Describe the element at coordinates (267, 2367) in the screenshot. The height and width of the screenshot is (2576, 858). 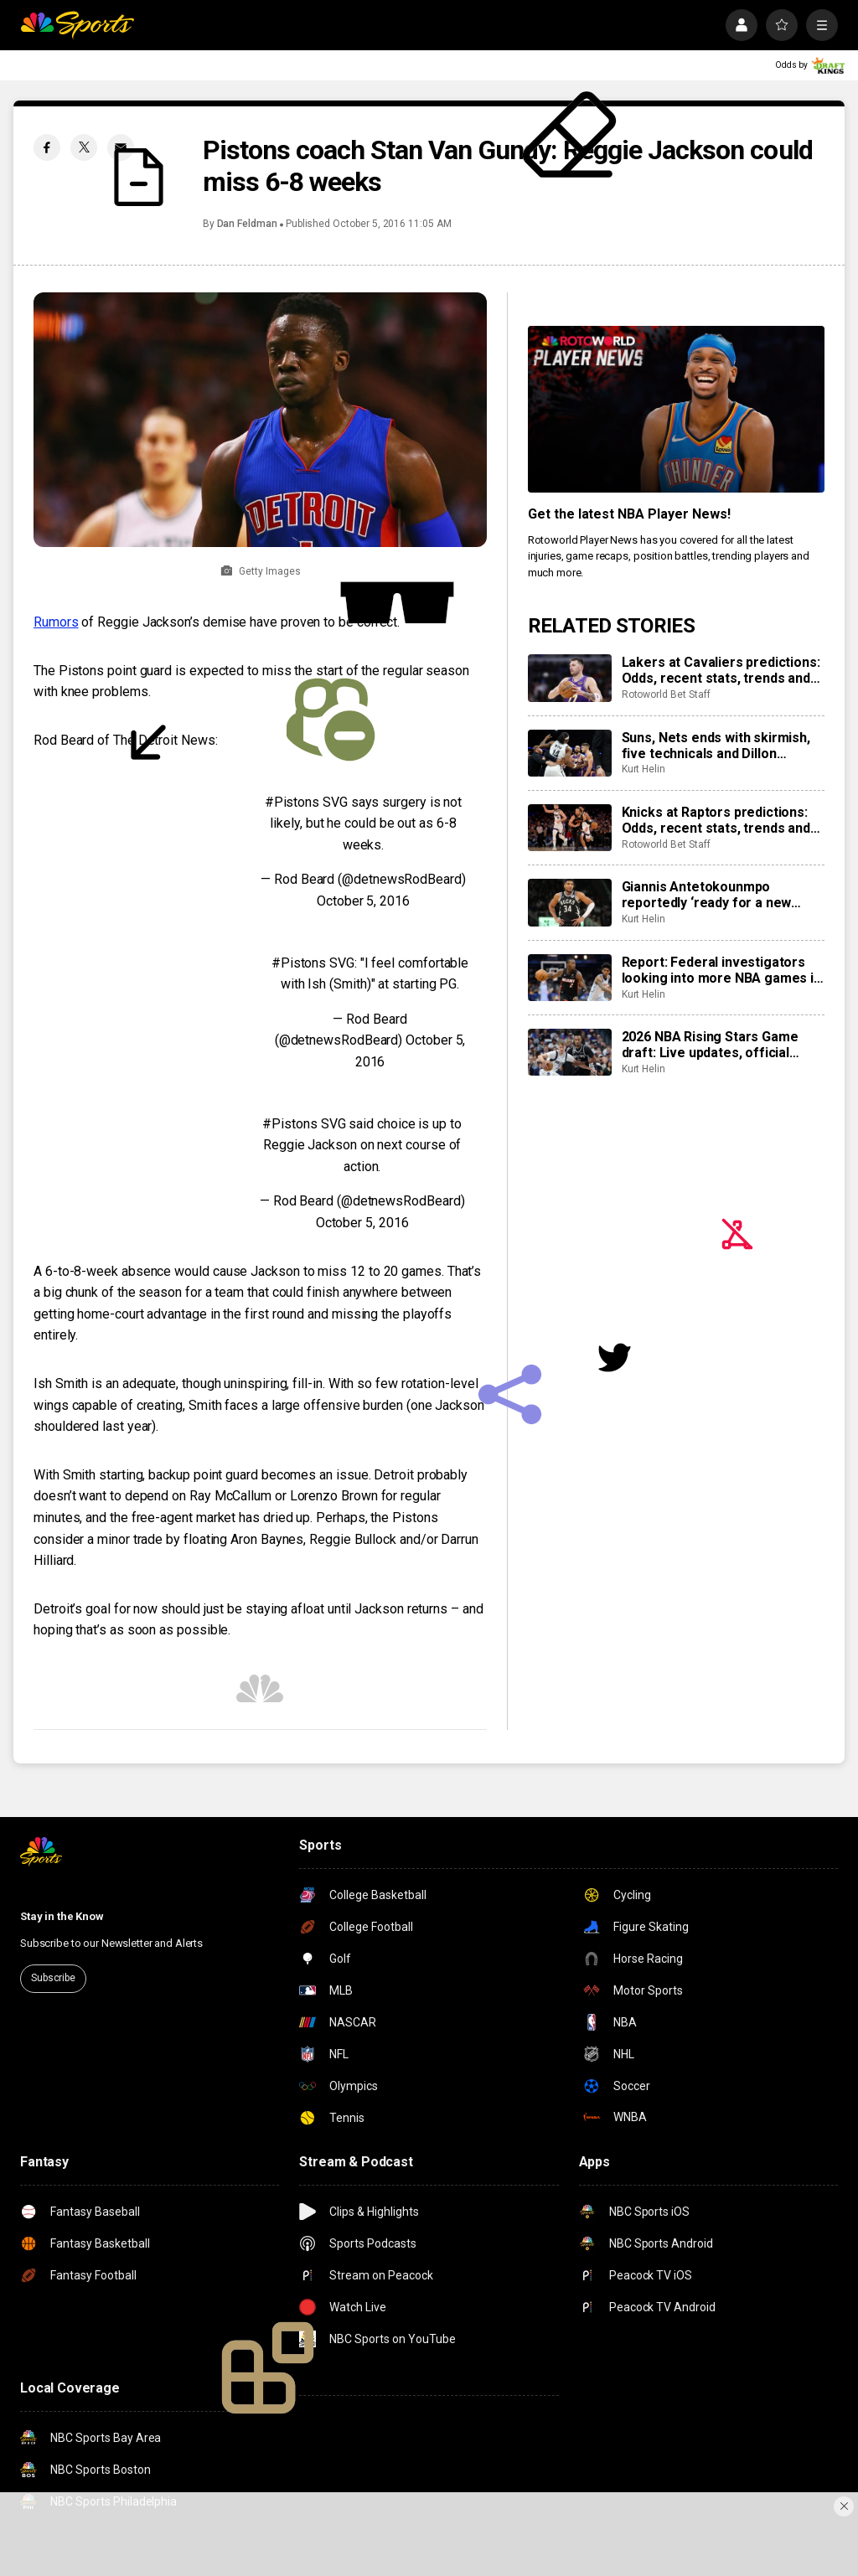
I see `access modular components or building blocks` at that location.